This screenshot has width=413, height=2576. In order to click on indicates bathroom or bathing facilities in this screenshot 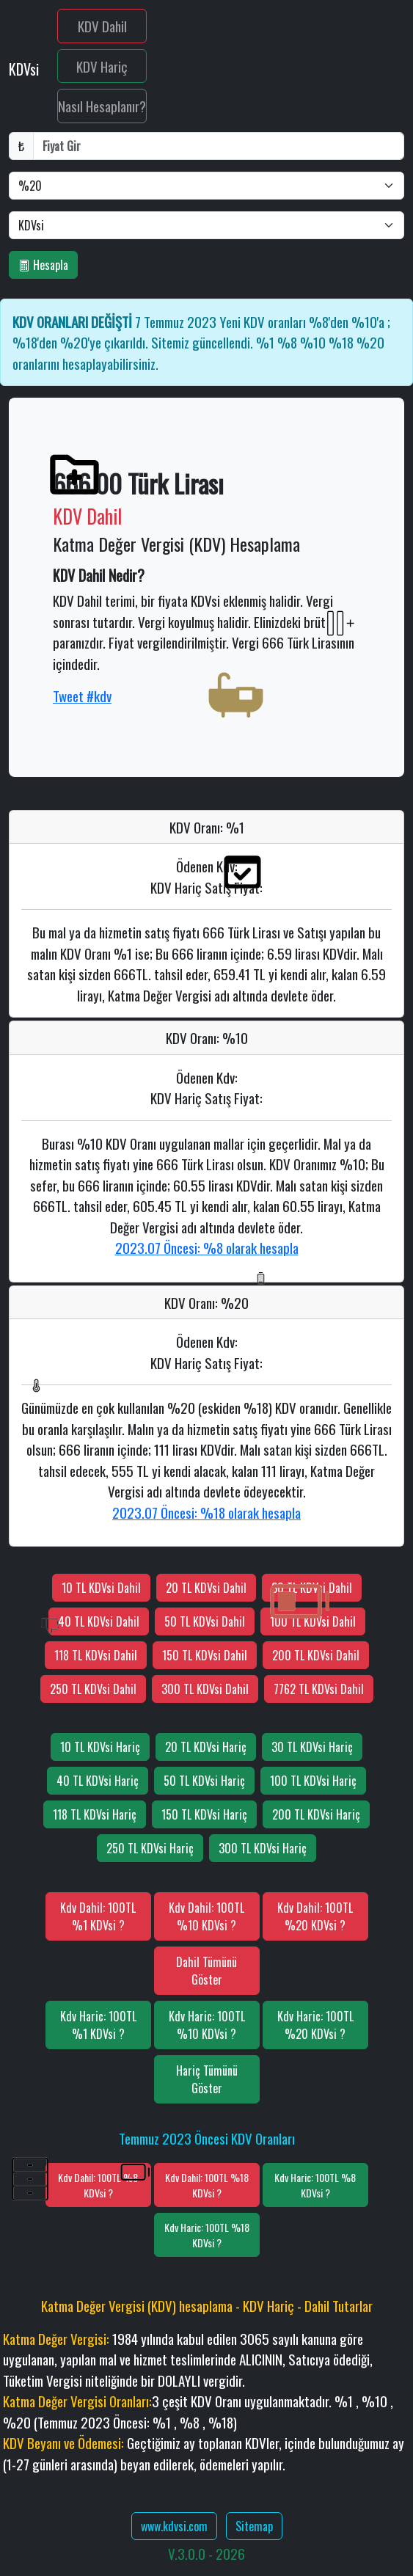, I will do `click(235, 696)`.